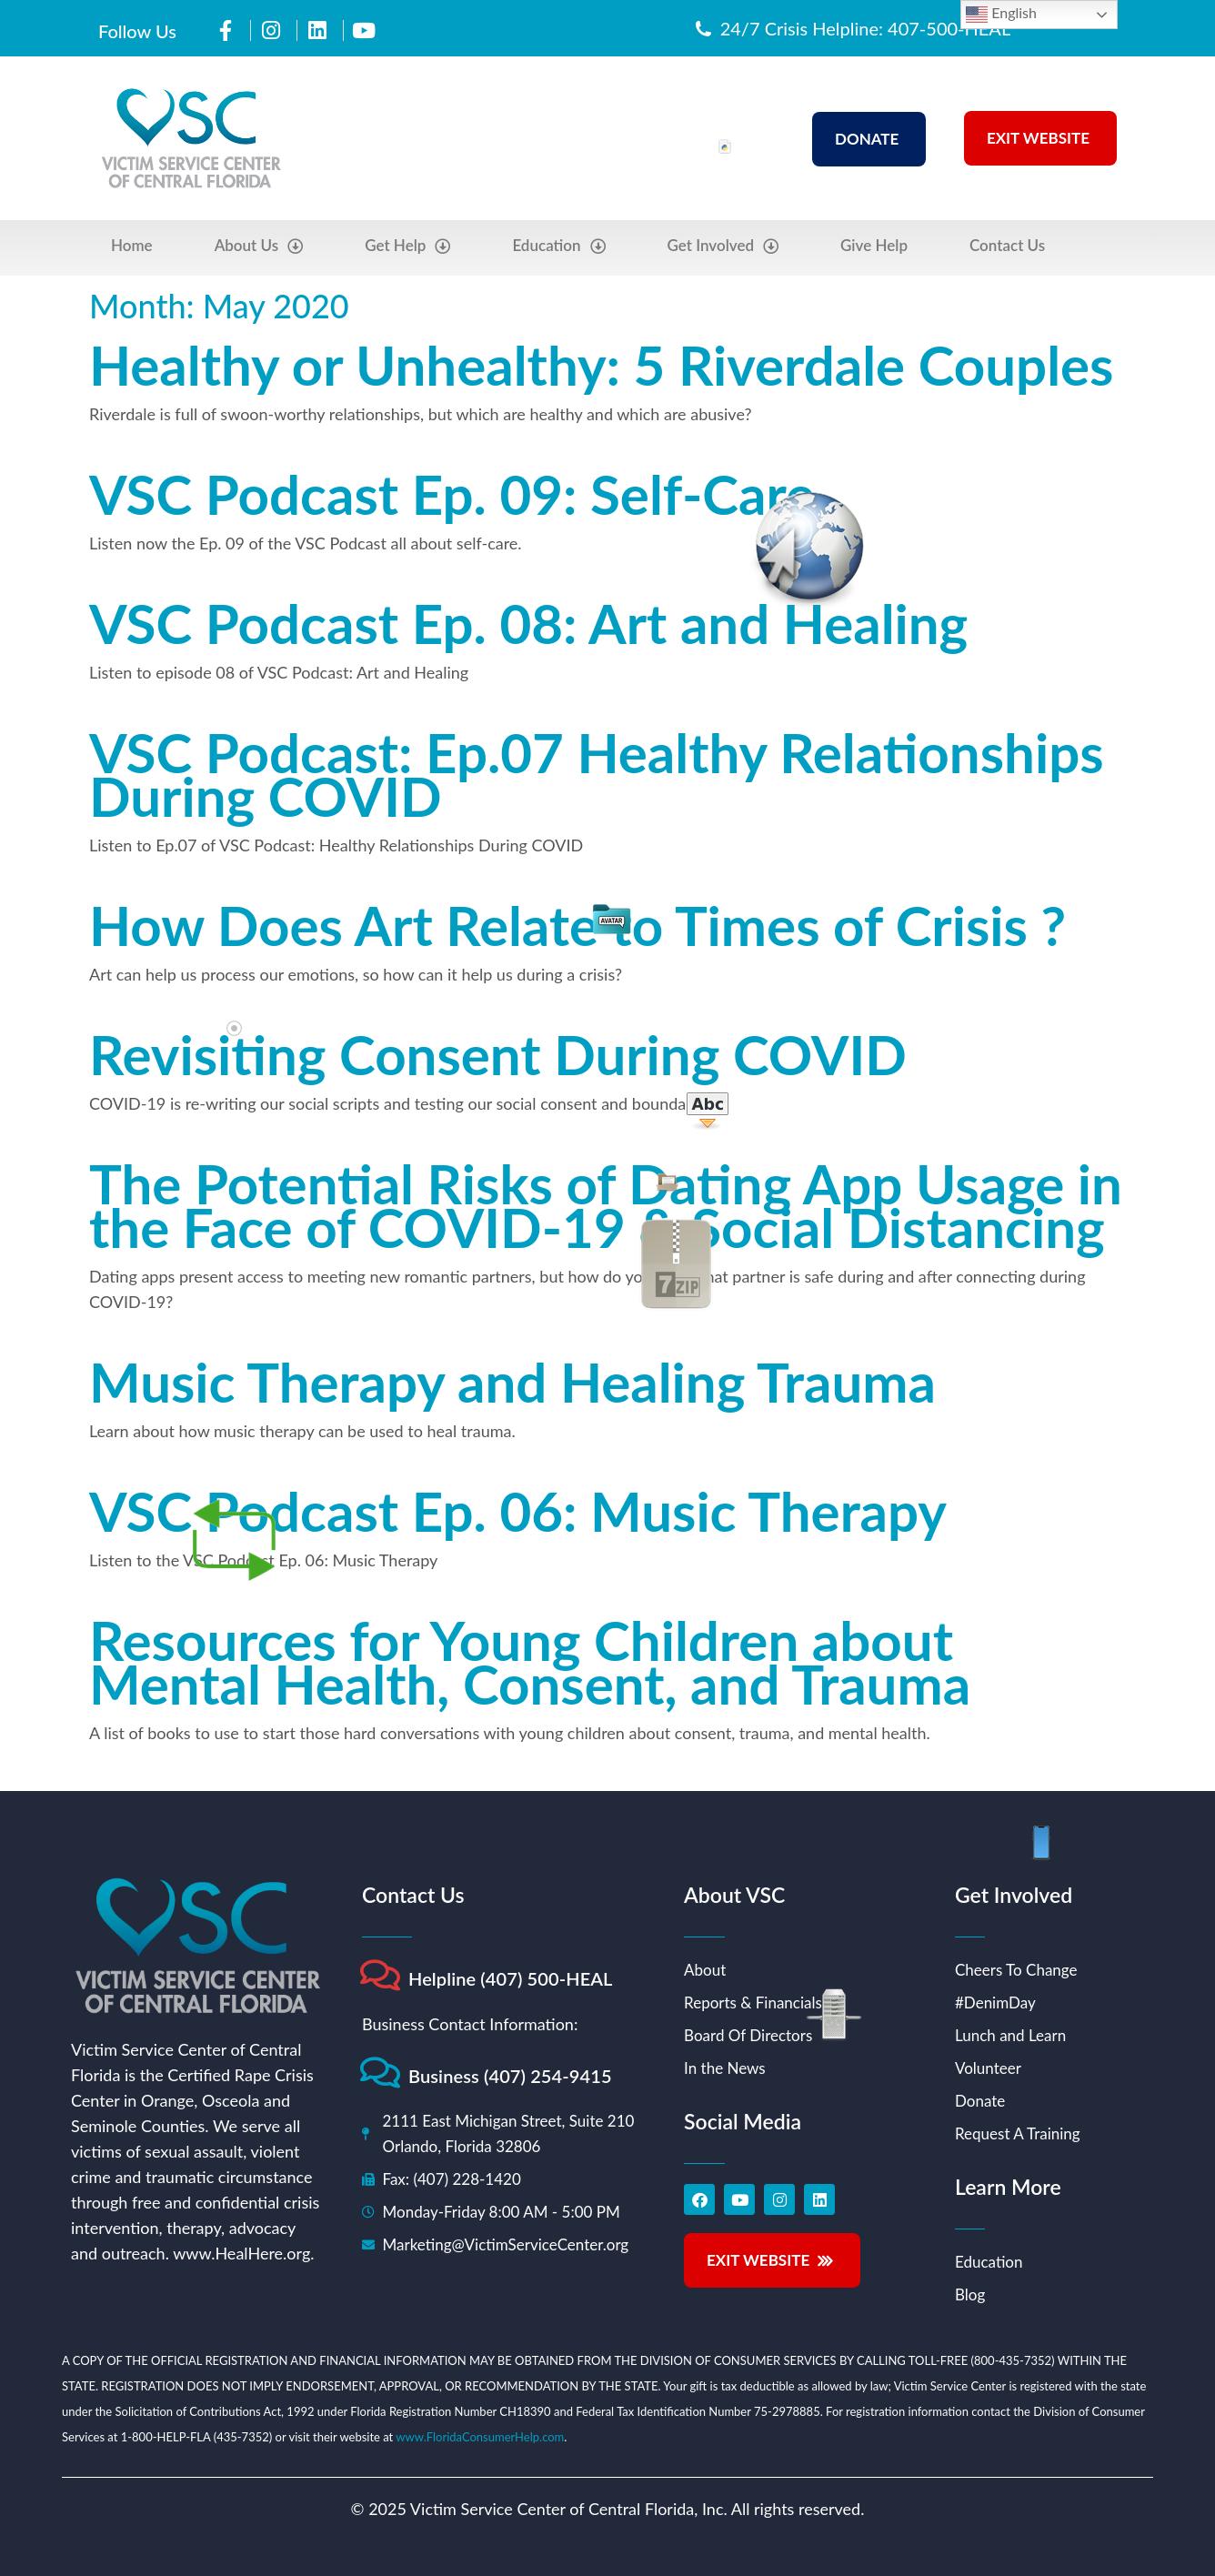 This screenshot has width=1215, height=2576. What do you see at coordinates (234, 1028) in the screenshot?
I see `indicates a selected radio button option` at bounding box center [234, 1028].